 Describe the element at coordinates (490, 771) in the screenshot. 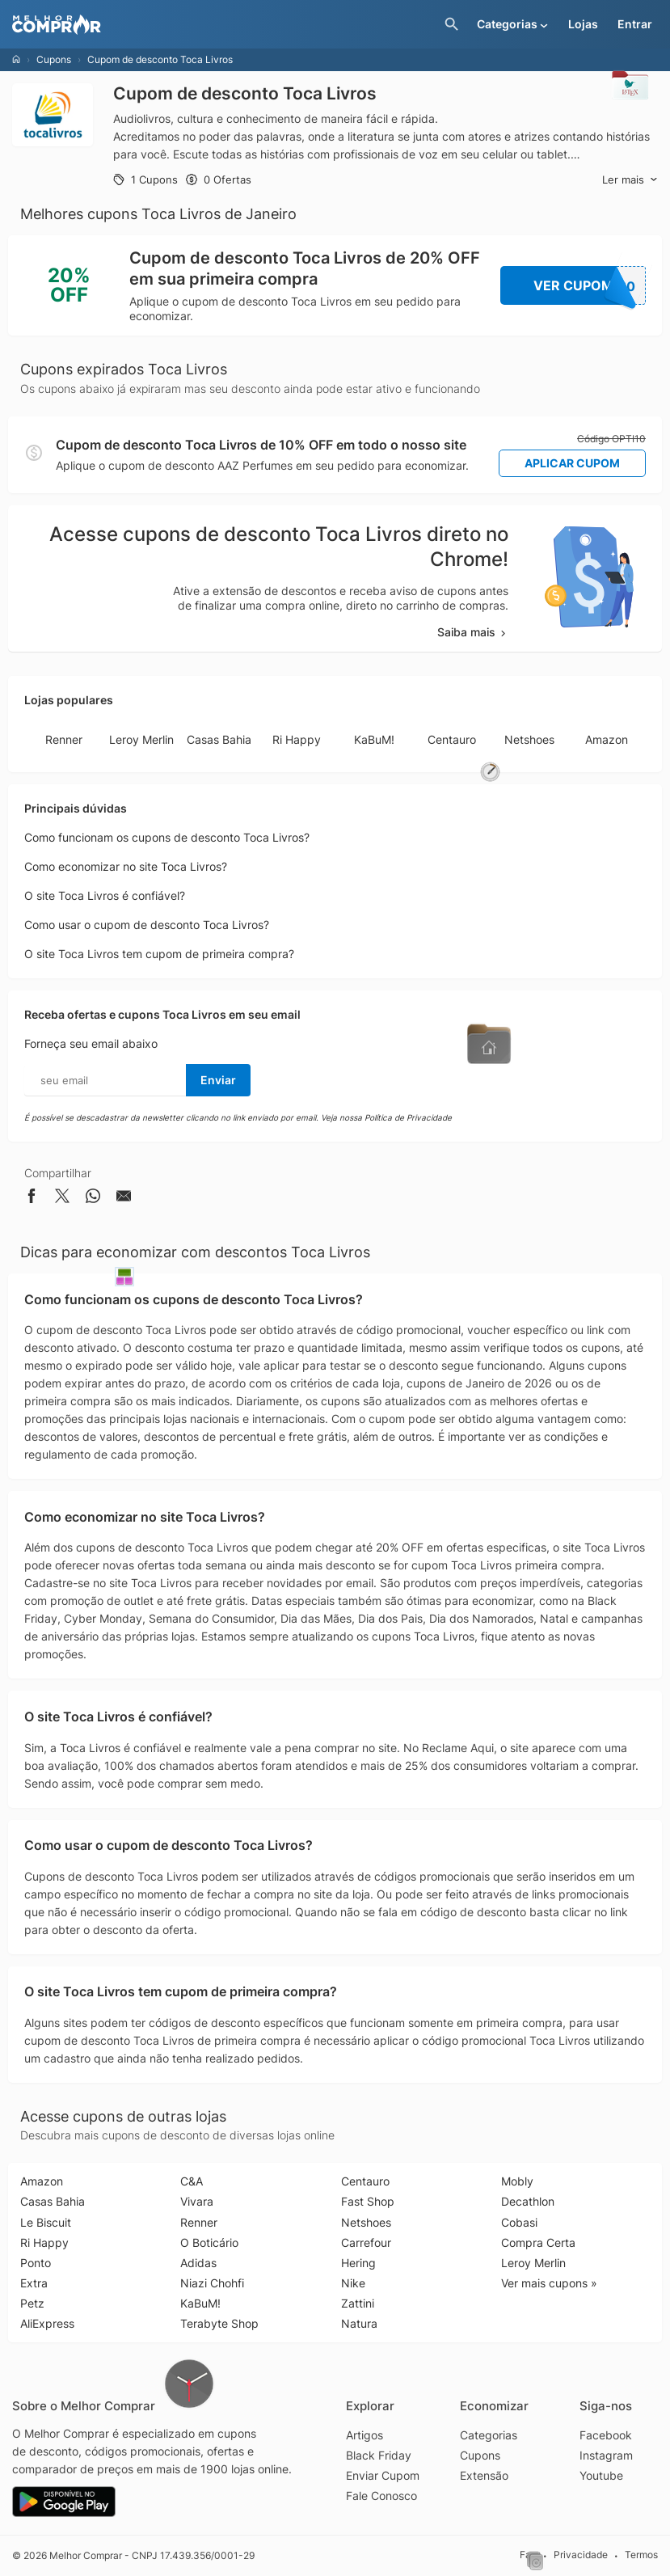

I see `open sysprof system profiler` at that location.